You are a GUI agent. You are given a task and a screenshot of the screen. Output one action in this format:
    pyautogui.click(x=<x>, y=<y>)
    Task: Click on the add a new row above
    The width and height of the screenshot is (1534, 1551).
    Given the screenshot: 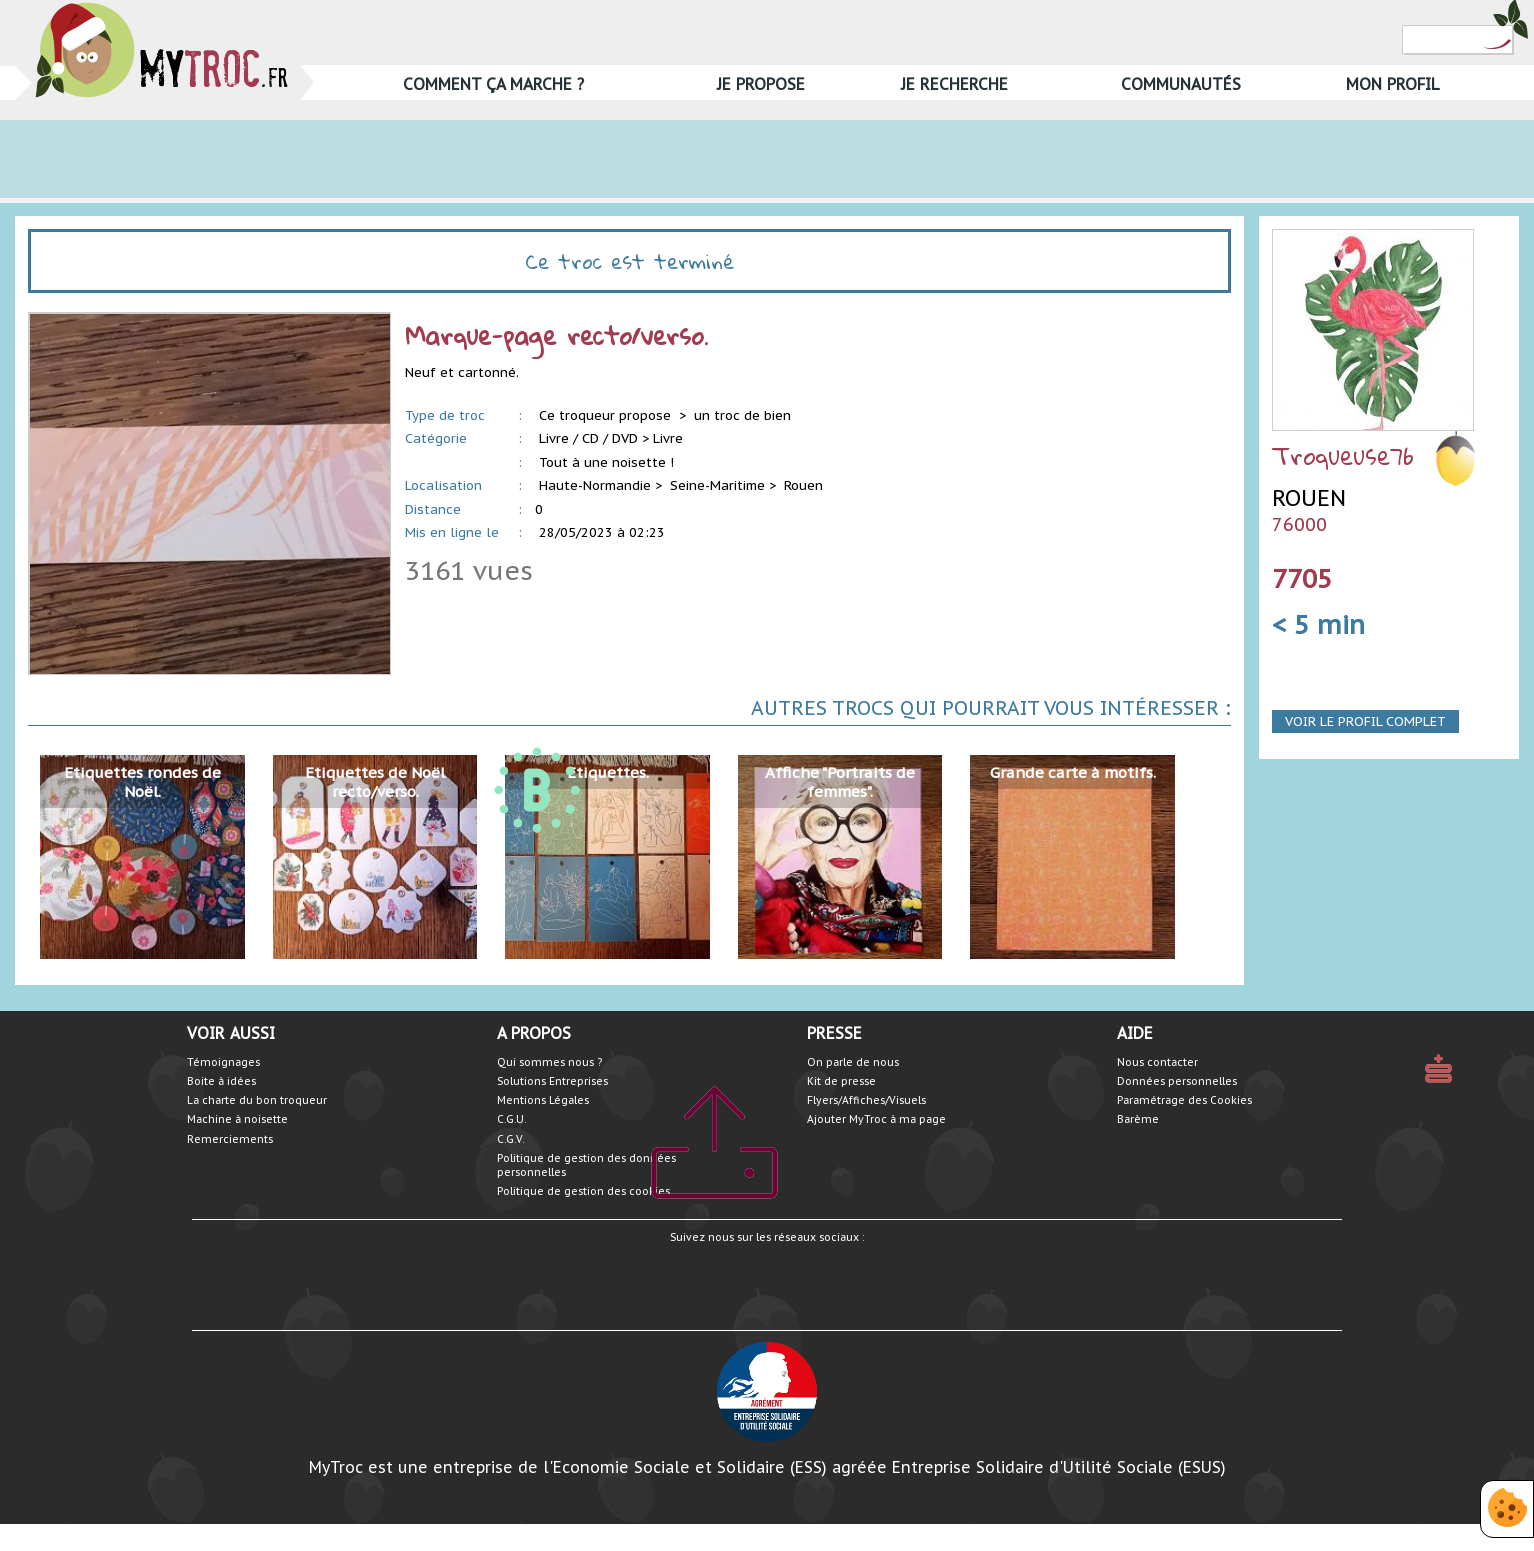 What is the action you would take?
    pyautogui.click(x=1438, y=1070)
    